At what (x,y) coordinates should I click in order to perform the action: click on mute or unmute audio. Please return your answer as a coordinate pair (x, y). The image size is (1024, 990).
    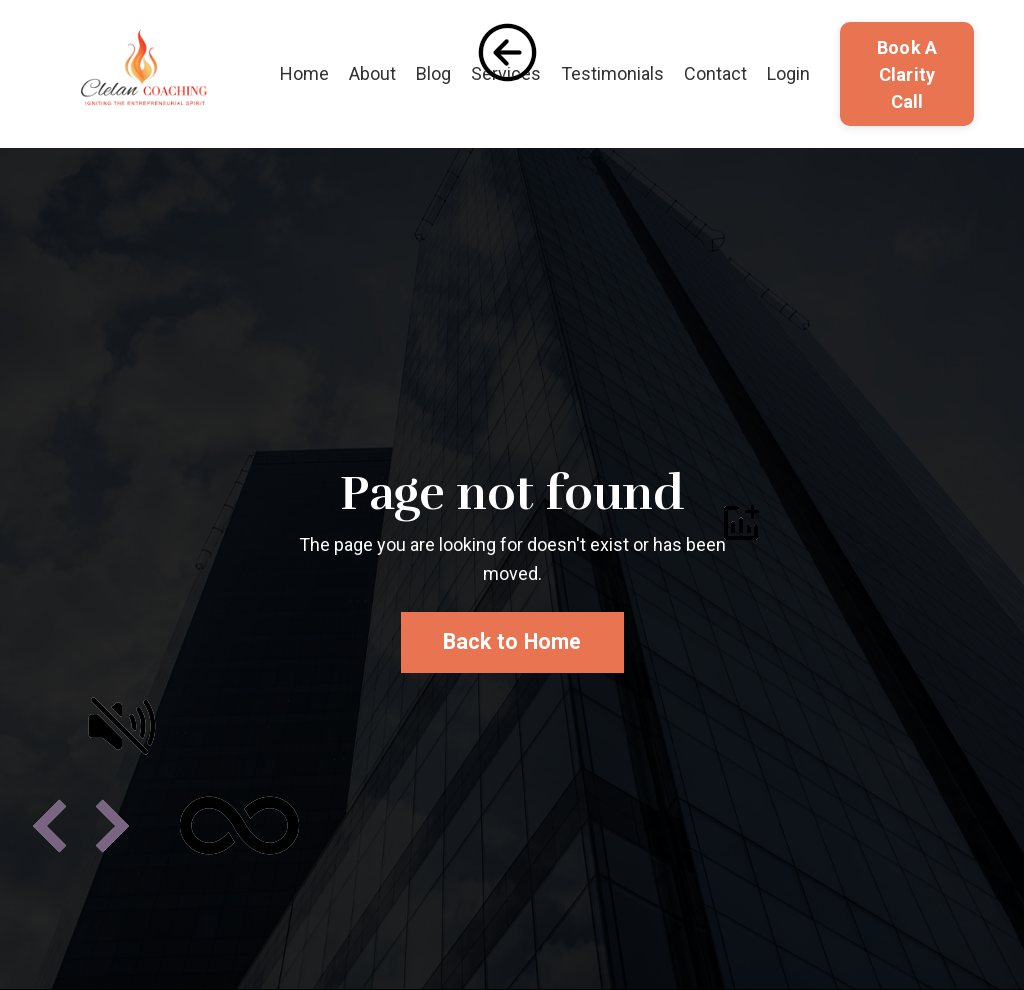
    Looking at the image, I should click on (122, 726).